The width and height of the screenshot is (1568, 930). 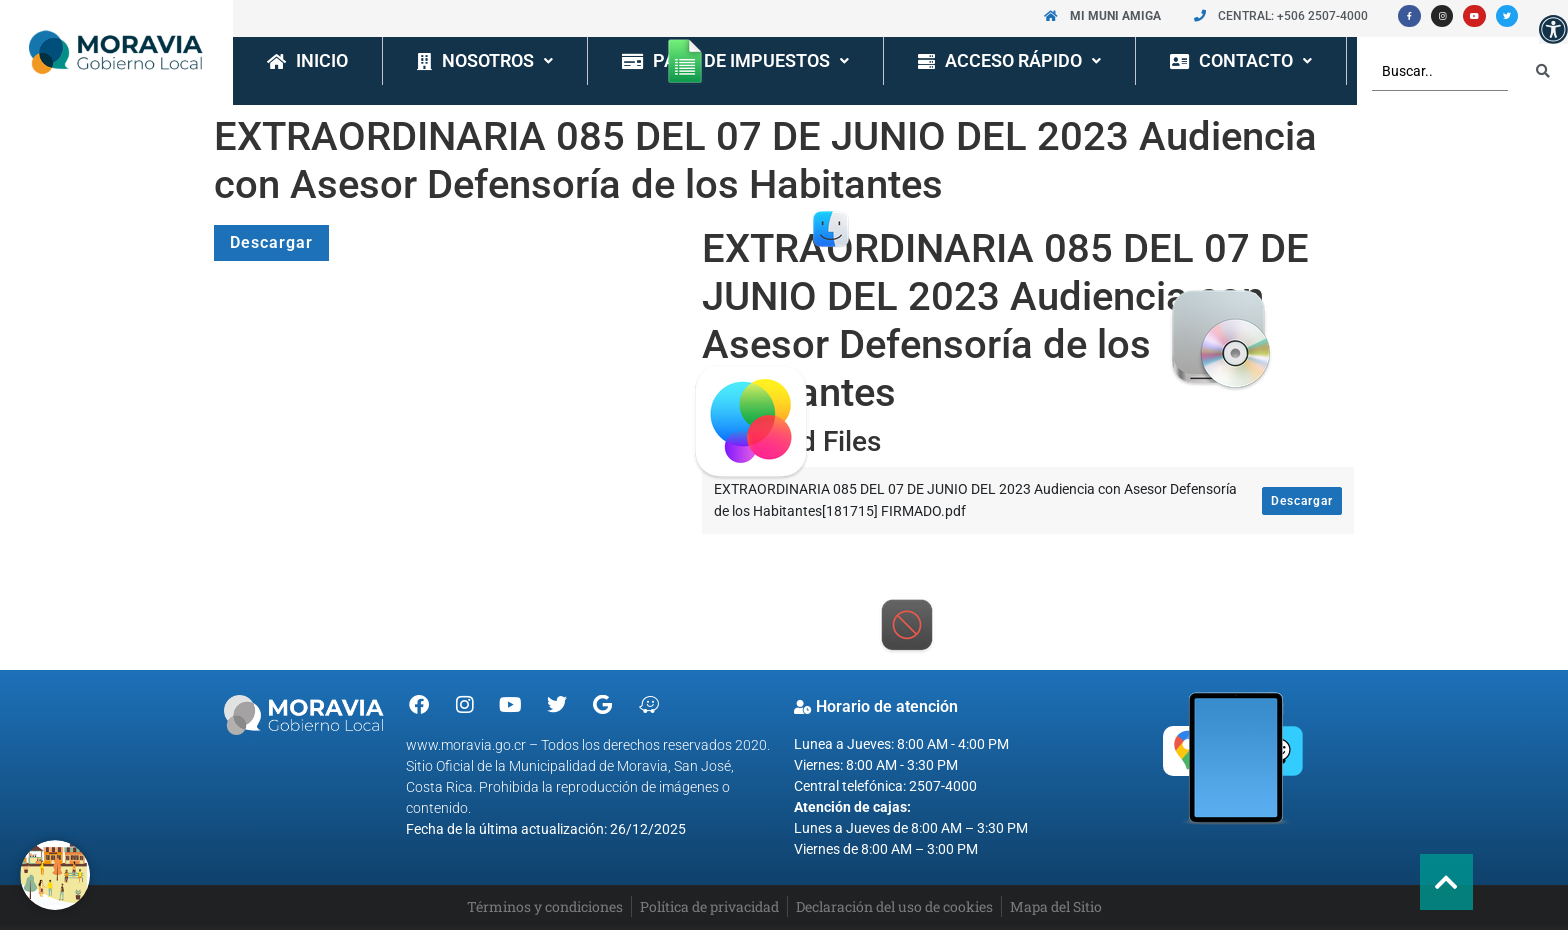 I want to click on open Game Center settings, so click(x=751, y=421).